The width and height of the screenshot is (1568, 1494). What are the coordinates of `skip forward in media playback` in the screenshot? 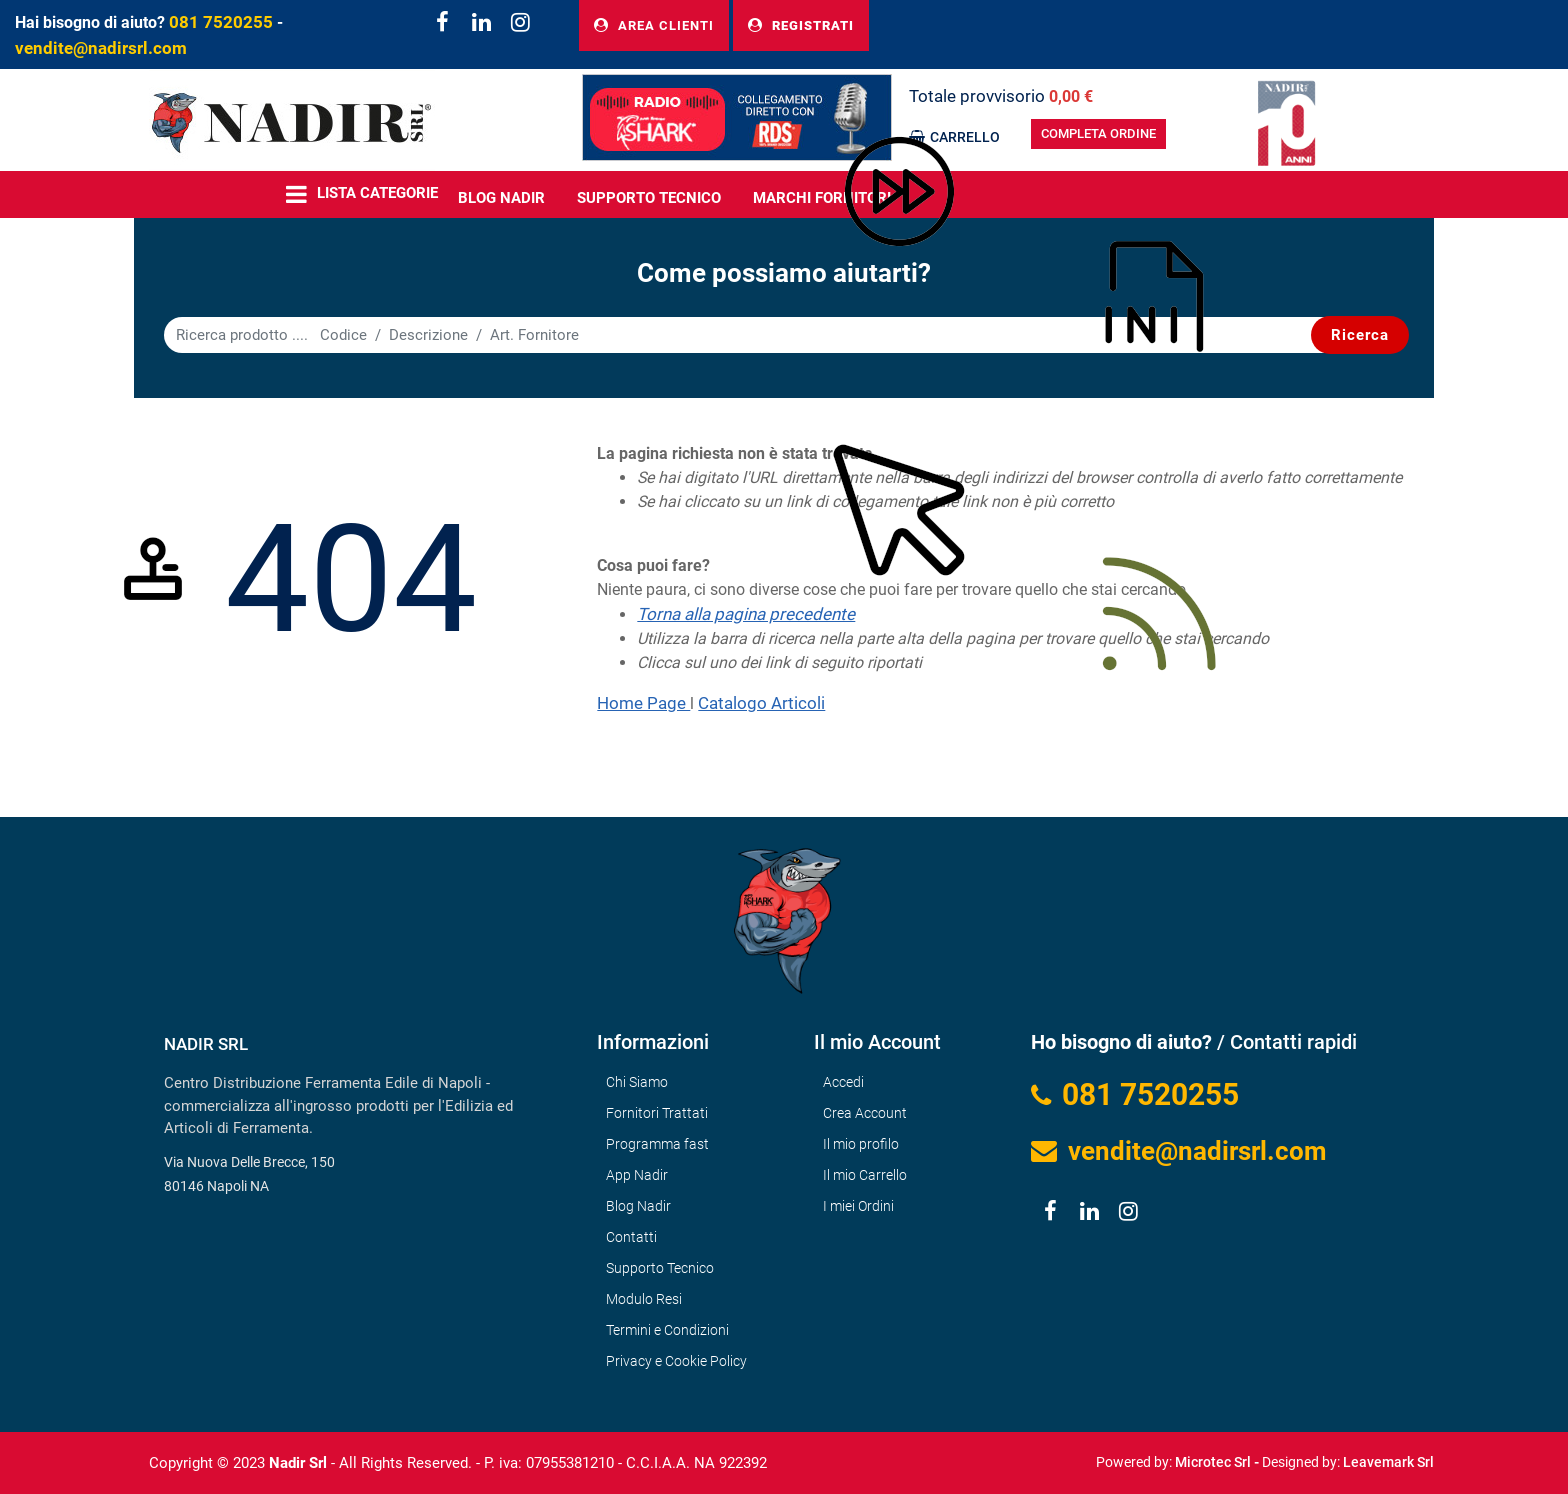 It's located at (899, 191).